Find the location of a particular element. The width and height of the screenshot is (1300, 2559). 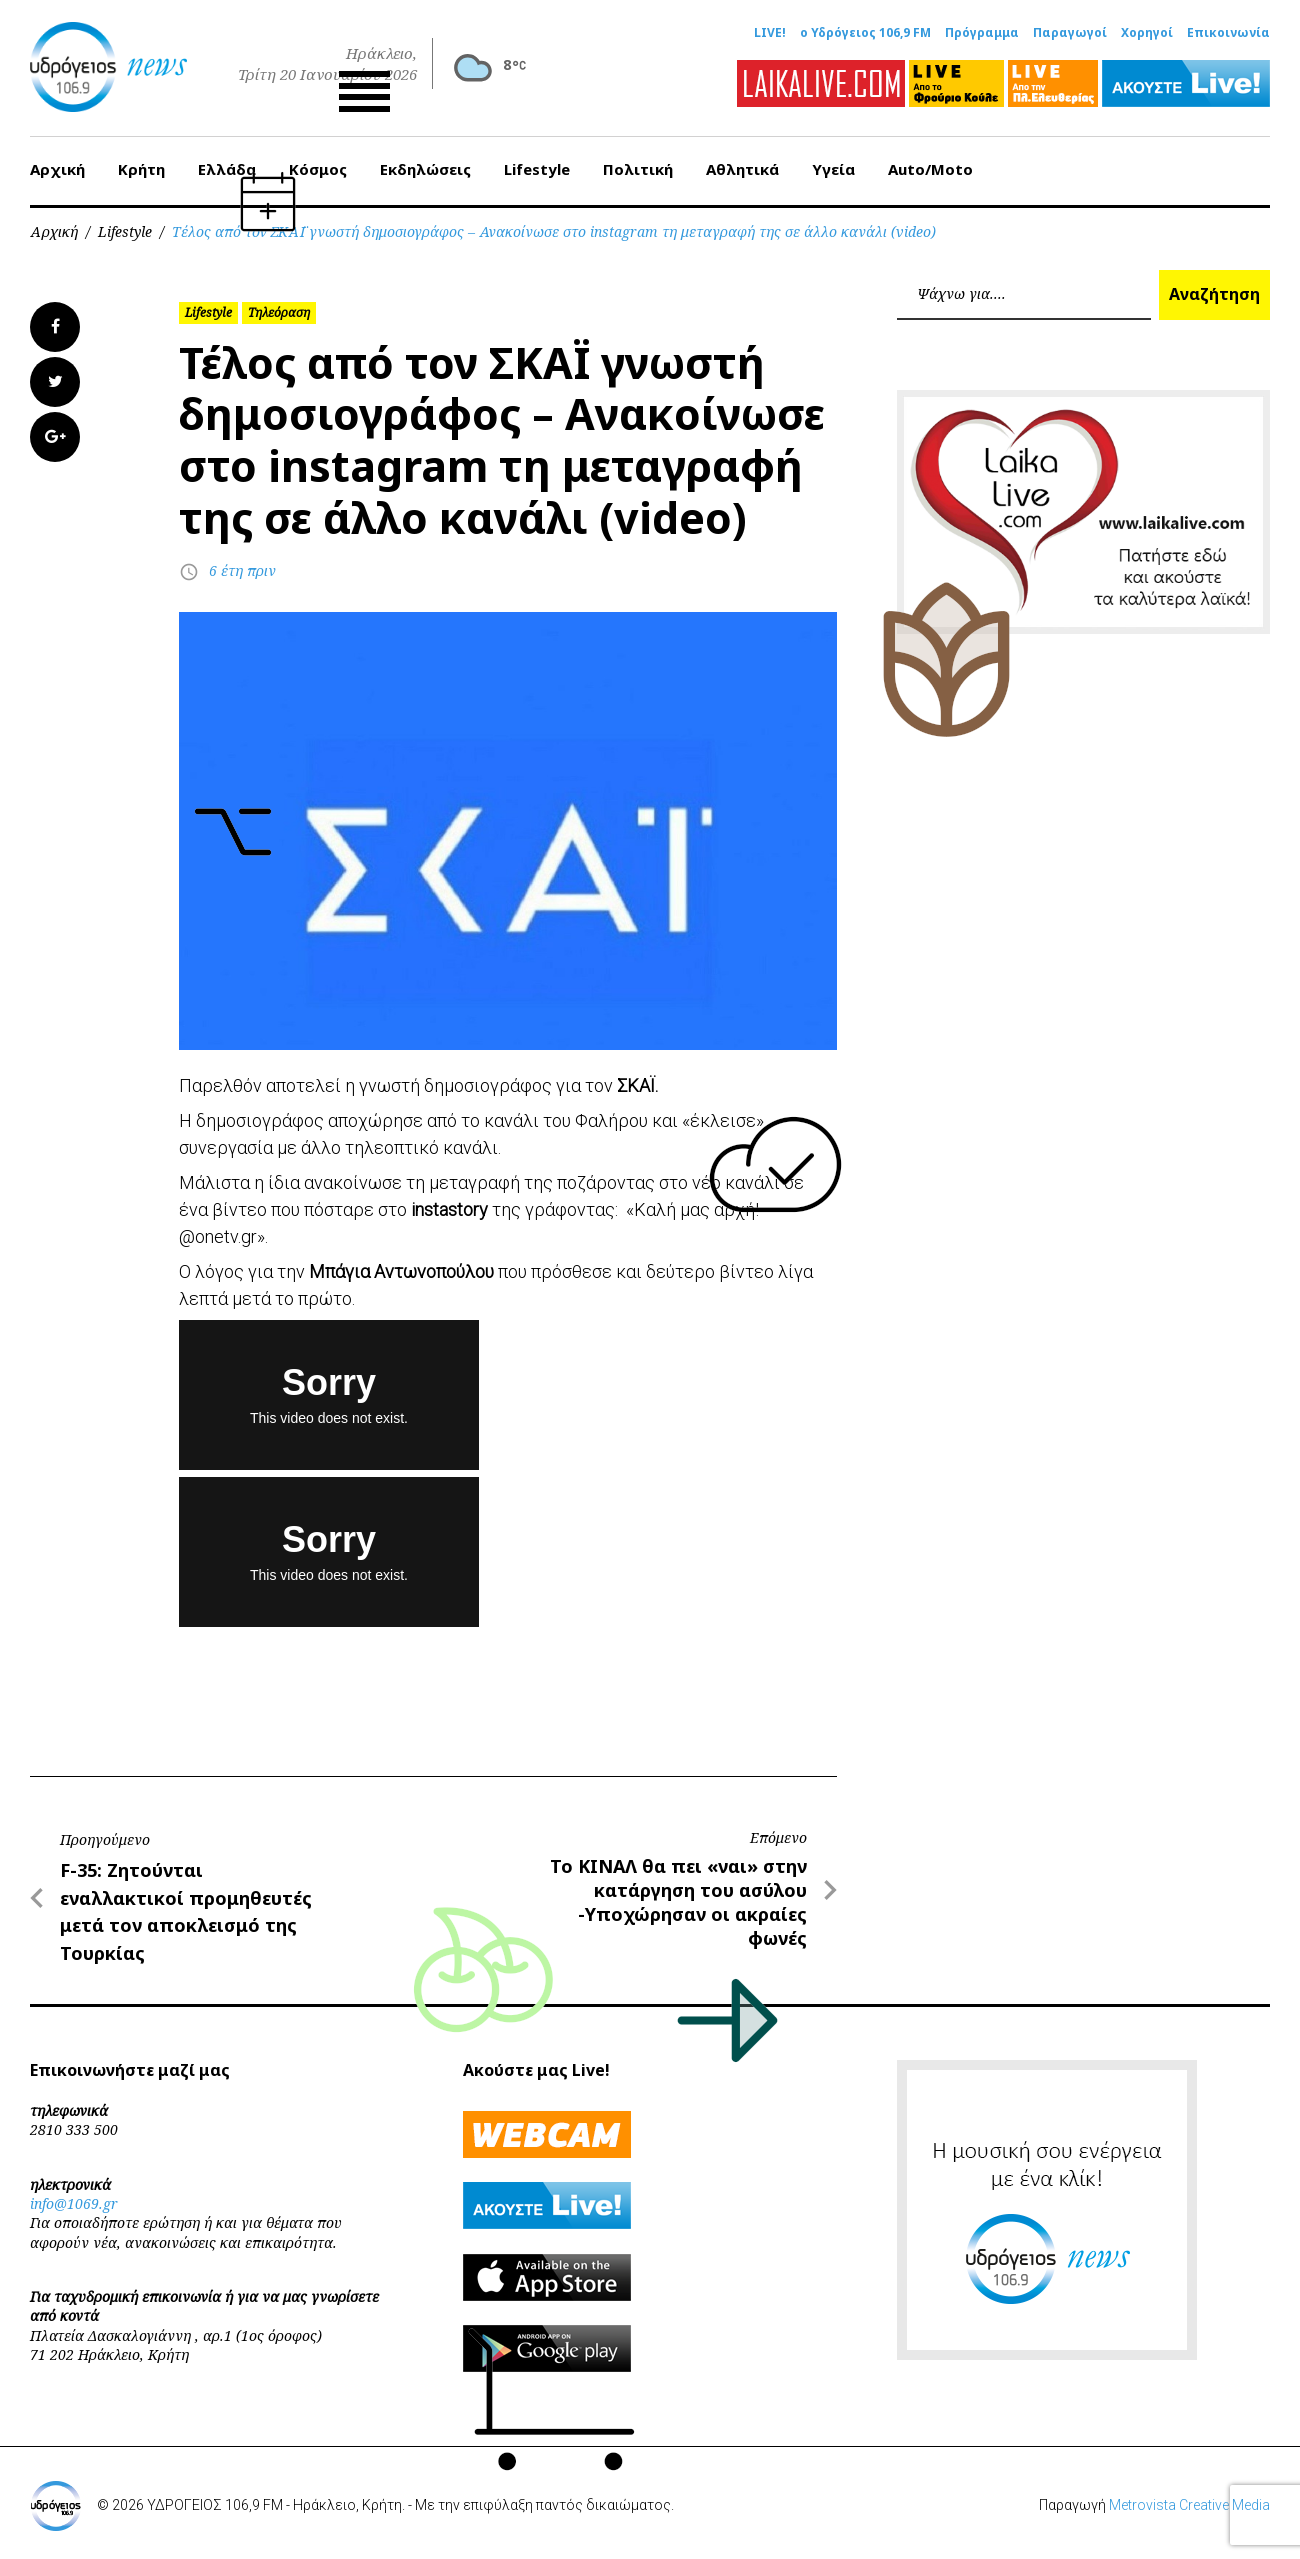

open navigation menu is located at coordinates (364, 91).